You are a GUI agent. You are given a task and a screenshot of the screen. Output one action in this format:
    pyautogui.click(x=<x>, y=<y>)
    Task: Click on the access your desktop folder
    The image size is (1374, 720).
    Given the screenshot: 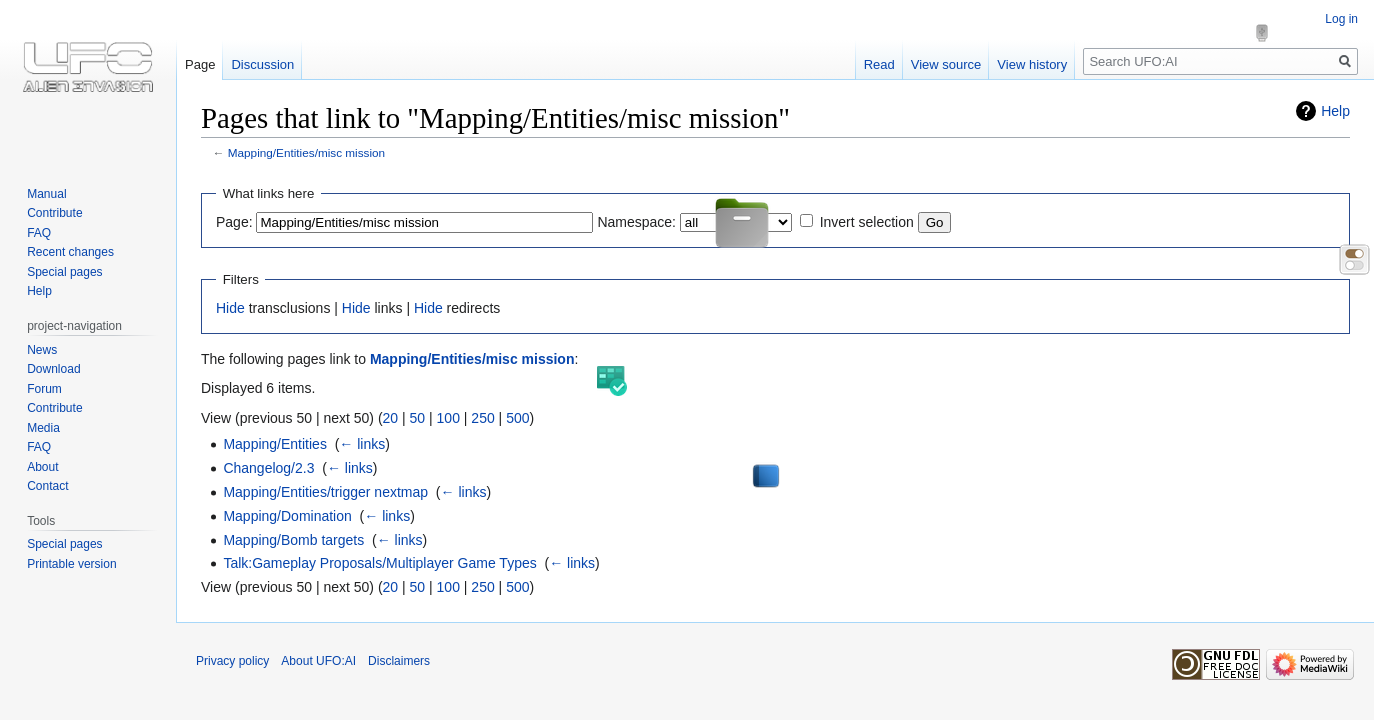 What is the action you would take?
    pyautogui.click(x=766, y=475)
    